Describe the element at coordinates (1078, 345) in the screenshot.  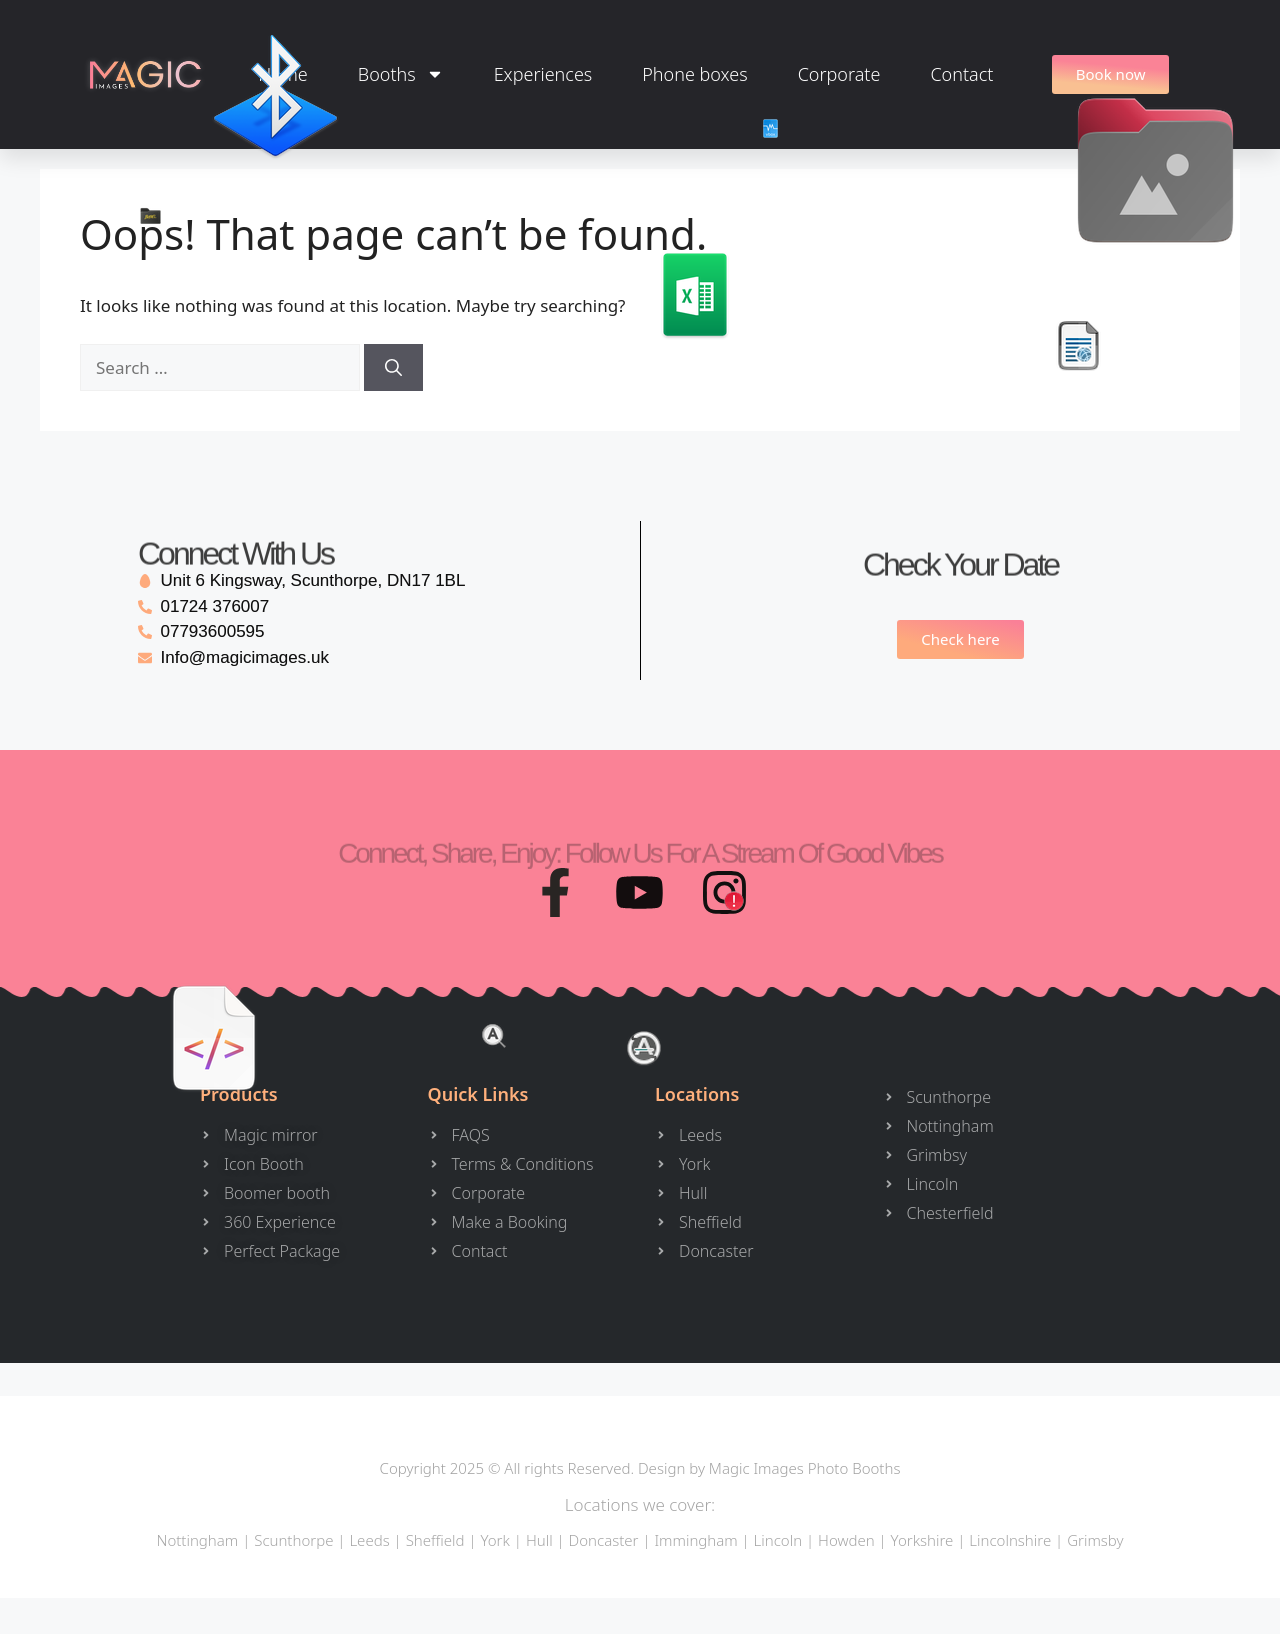
I see `open an opendocument web page file` at that location.